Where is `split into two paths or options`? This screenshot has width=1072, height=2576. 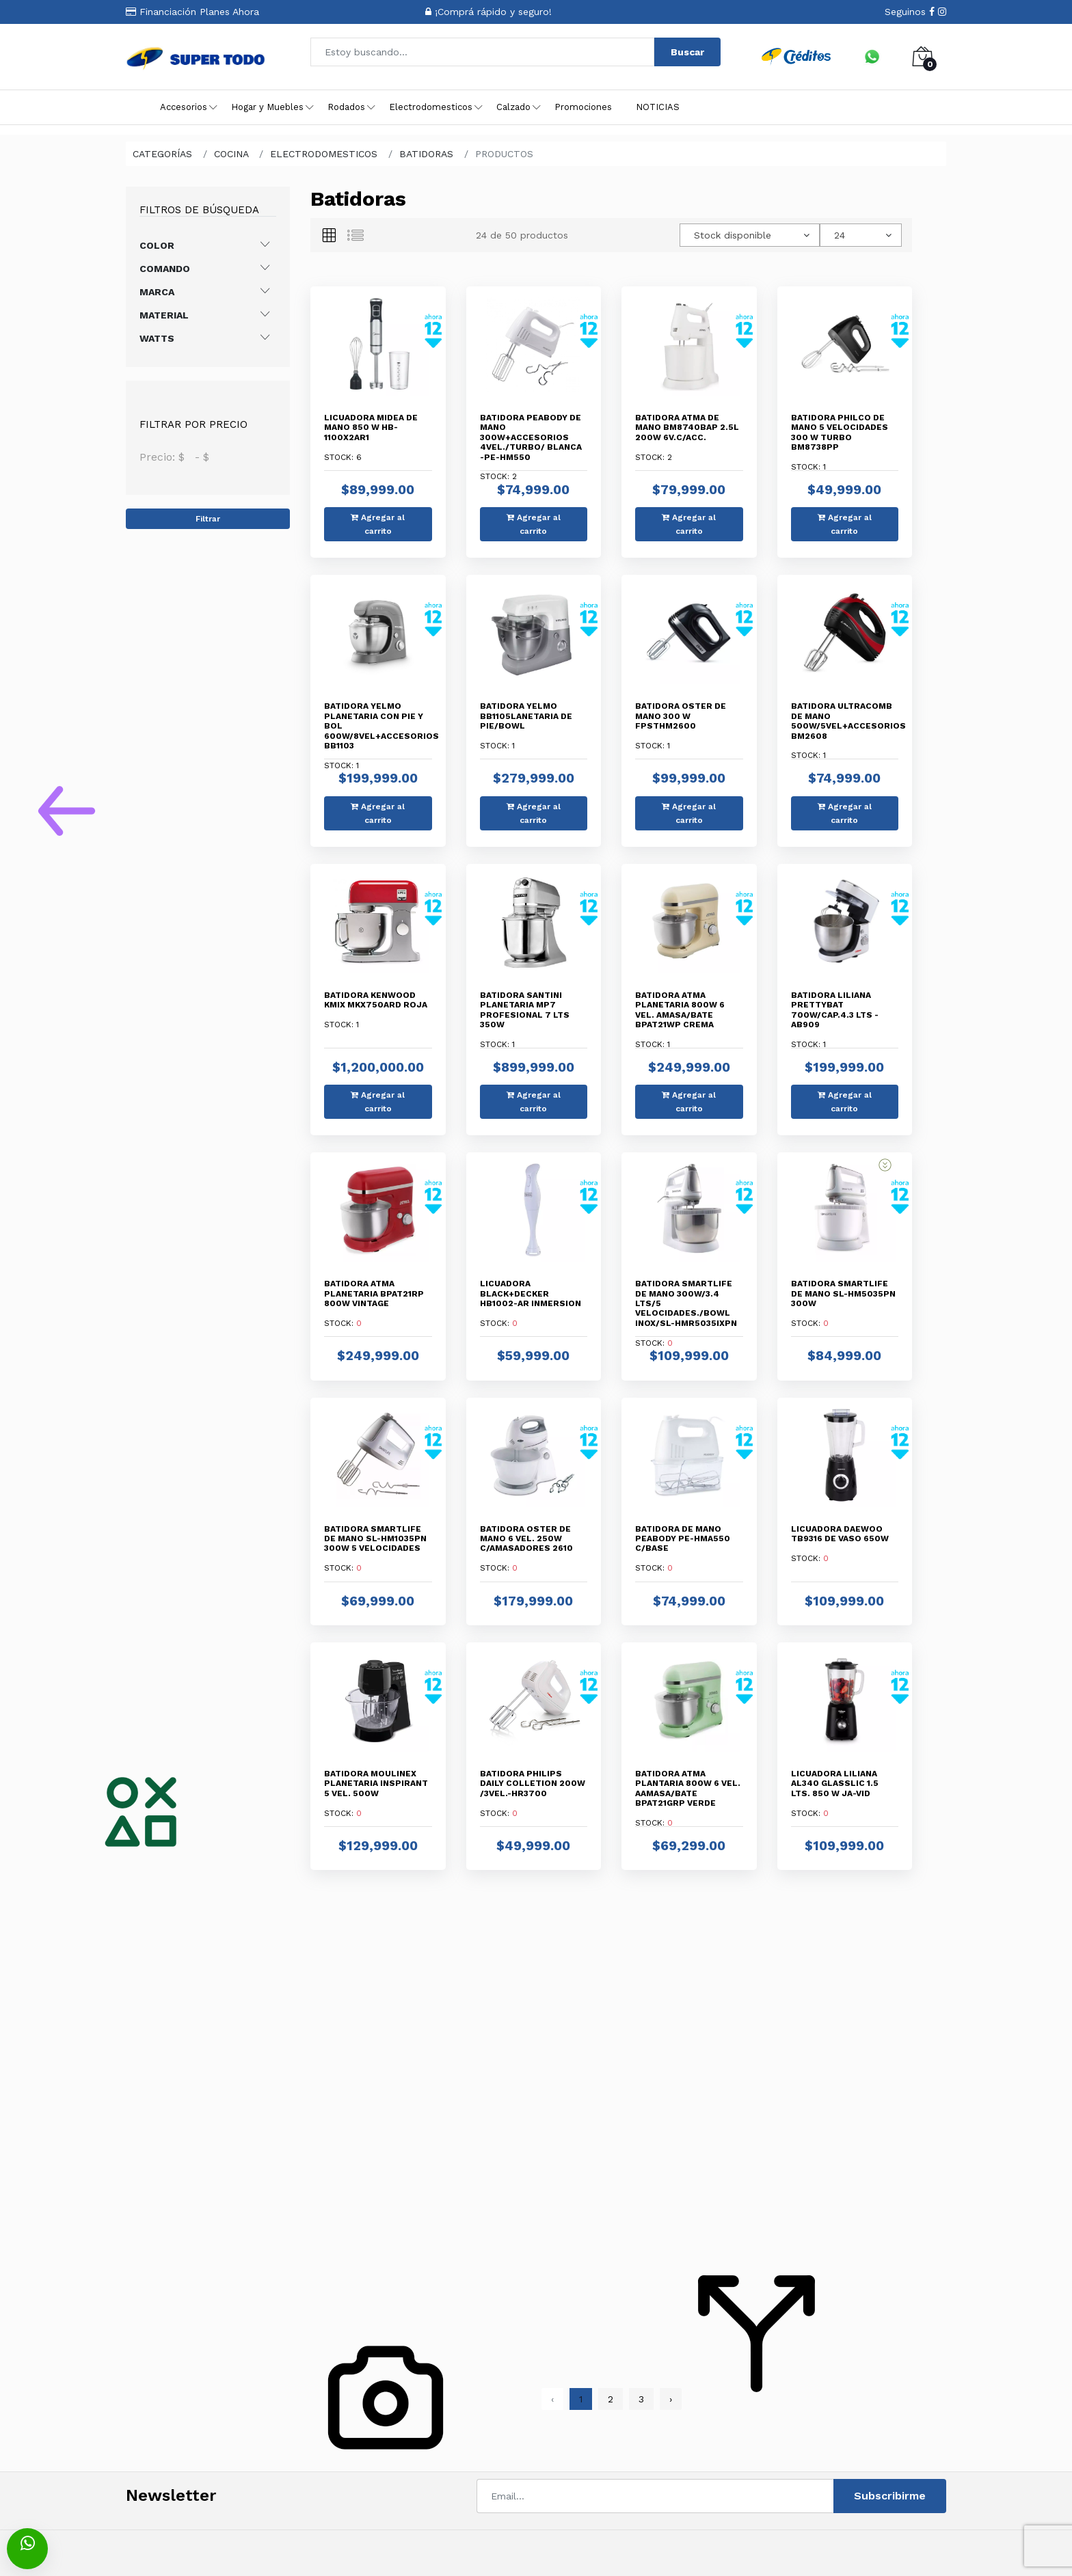
split into two paths or options is located at coordinates (756, 2333).